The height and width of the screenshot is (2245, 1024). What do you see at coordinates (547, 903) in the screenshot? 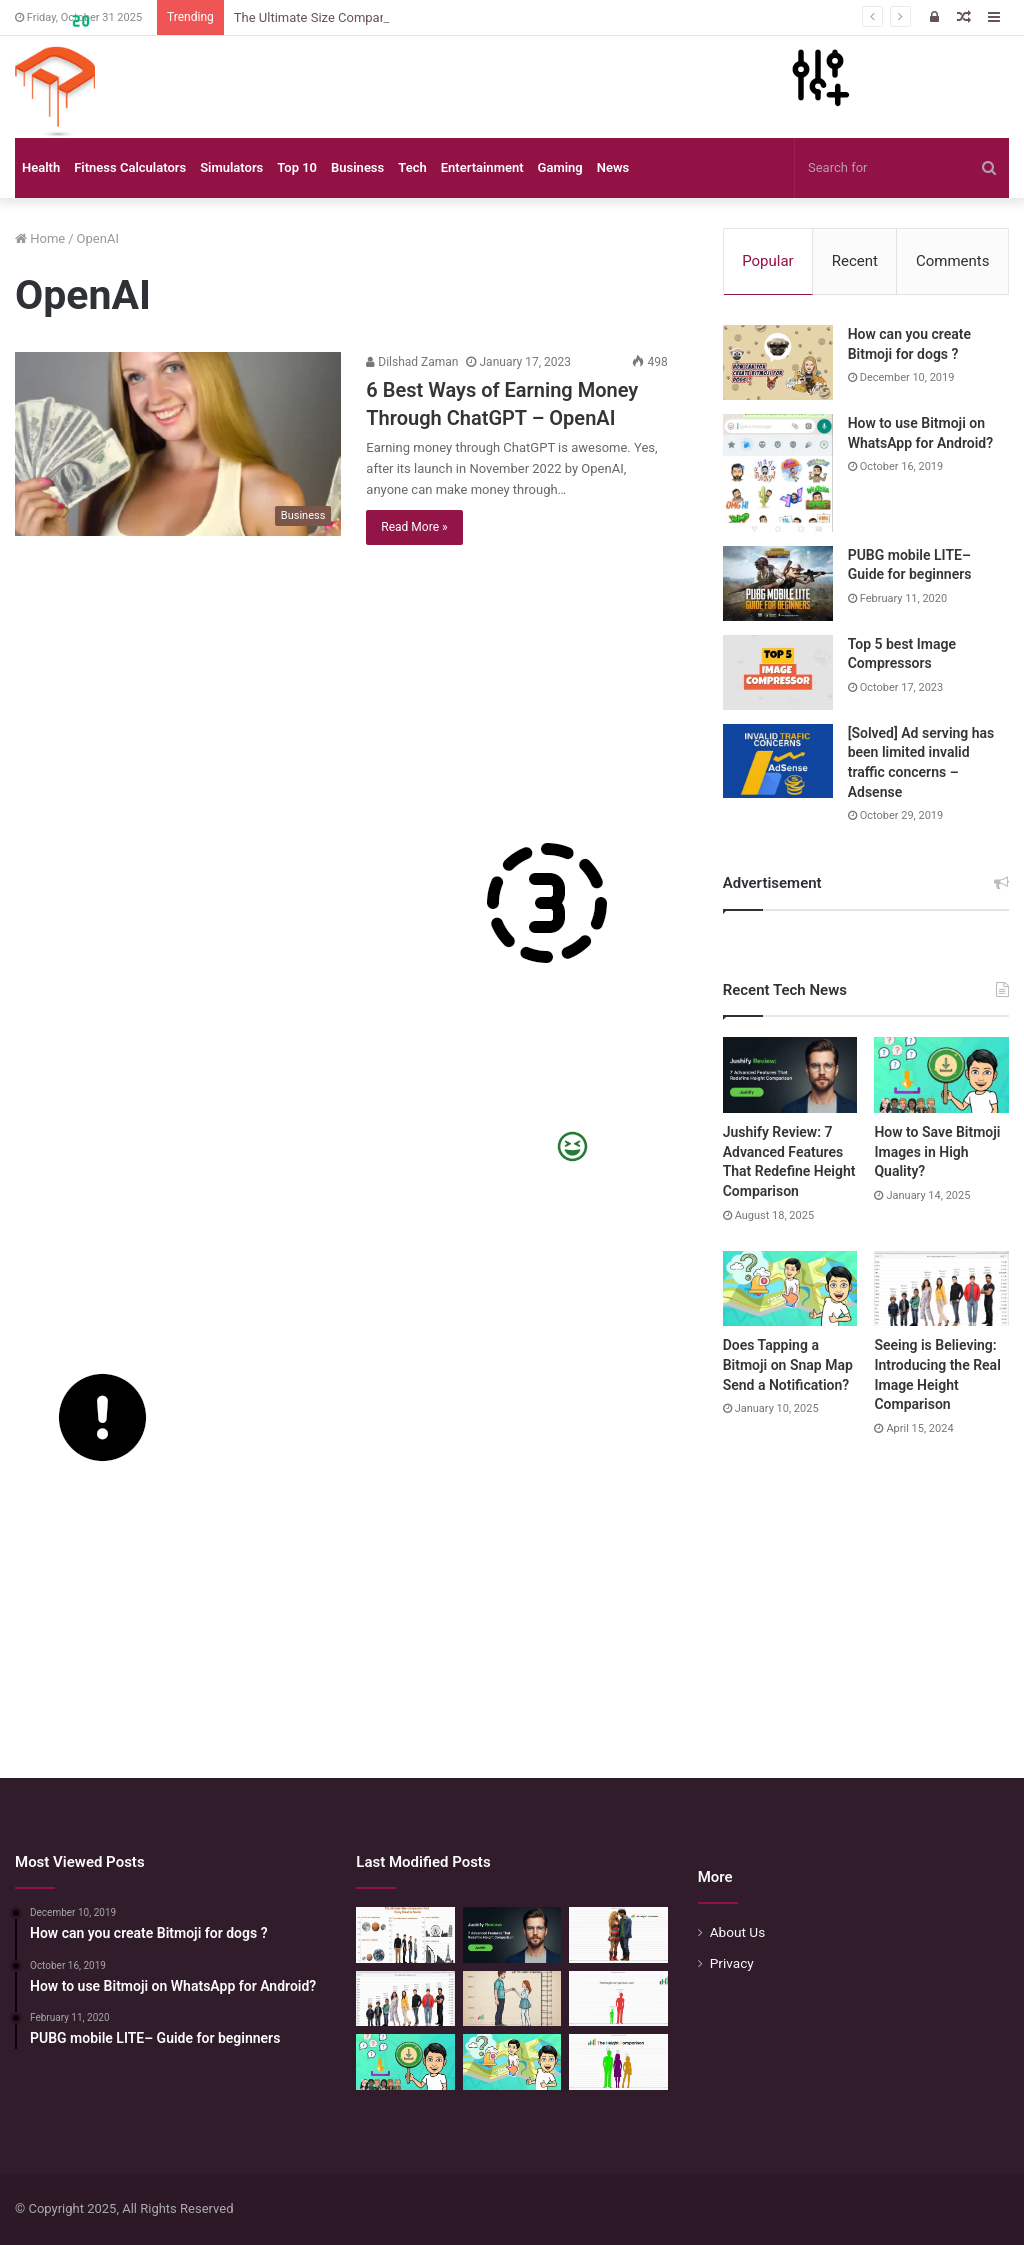
I see `step 3 of a multi-step process` at bounding box center [547, 903].